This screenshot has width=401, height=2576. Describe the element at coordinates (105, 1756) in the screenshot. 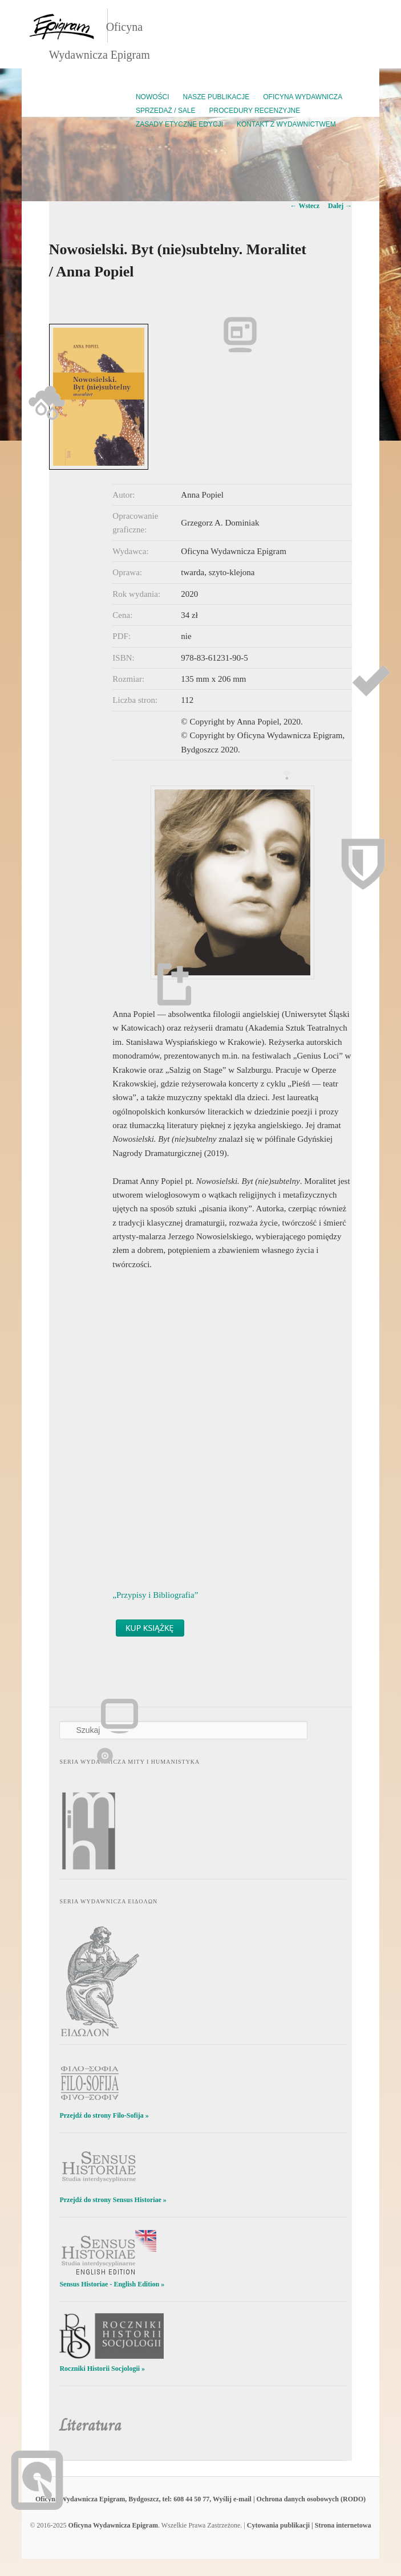

I see `indicates a blu-ray disc or BD media` at that location.